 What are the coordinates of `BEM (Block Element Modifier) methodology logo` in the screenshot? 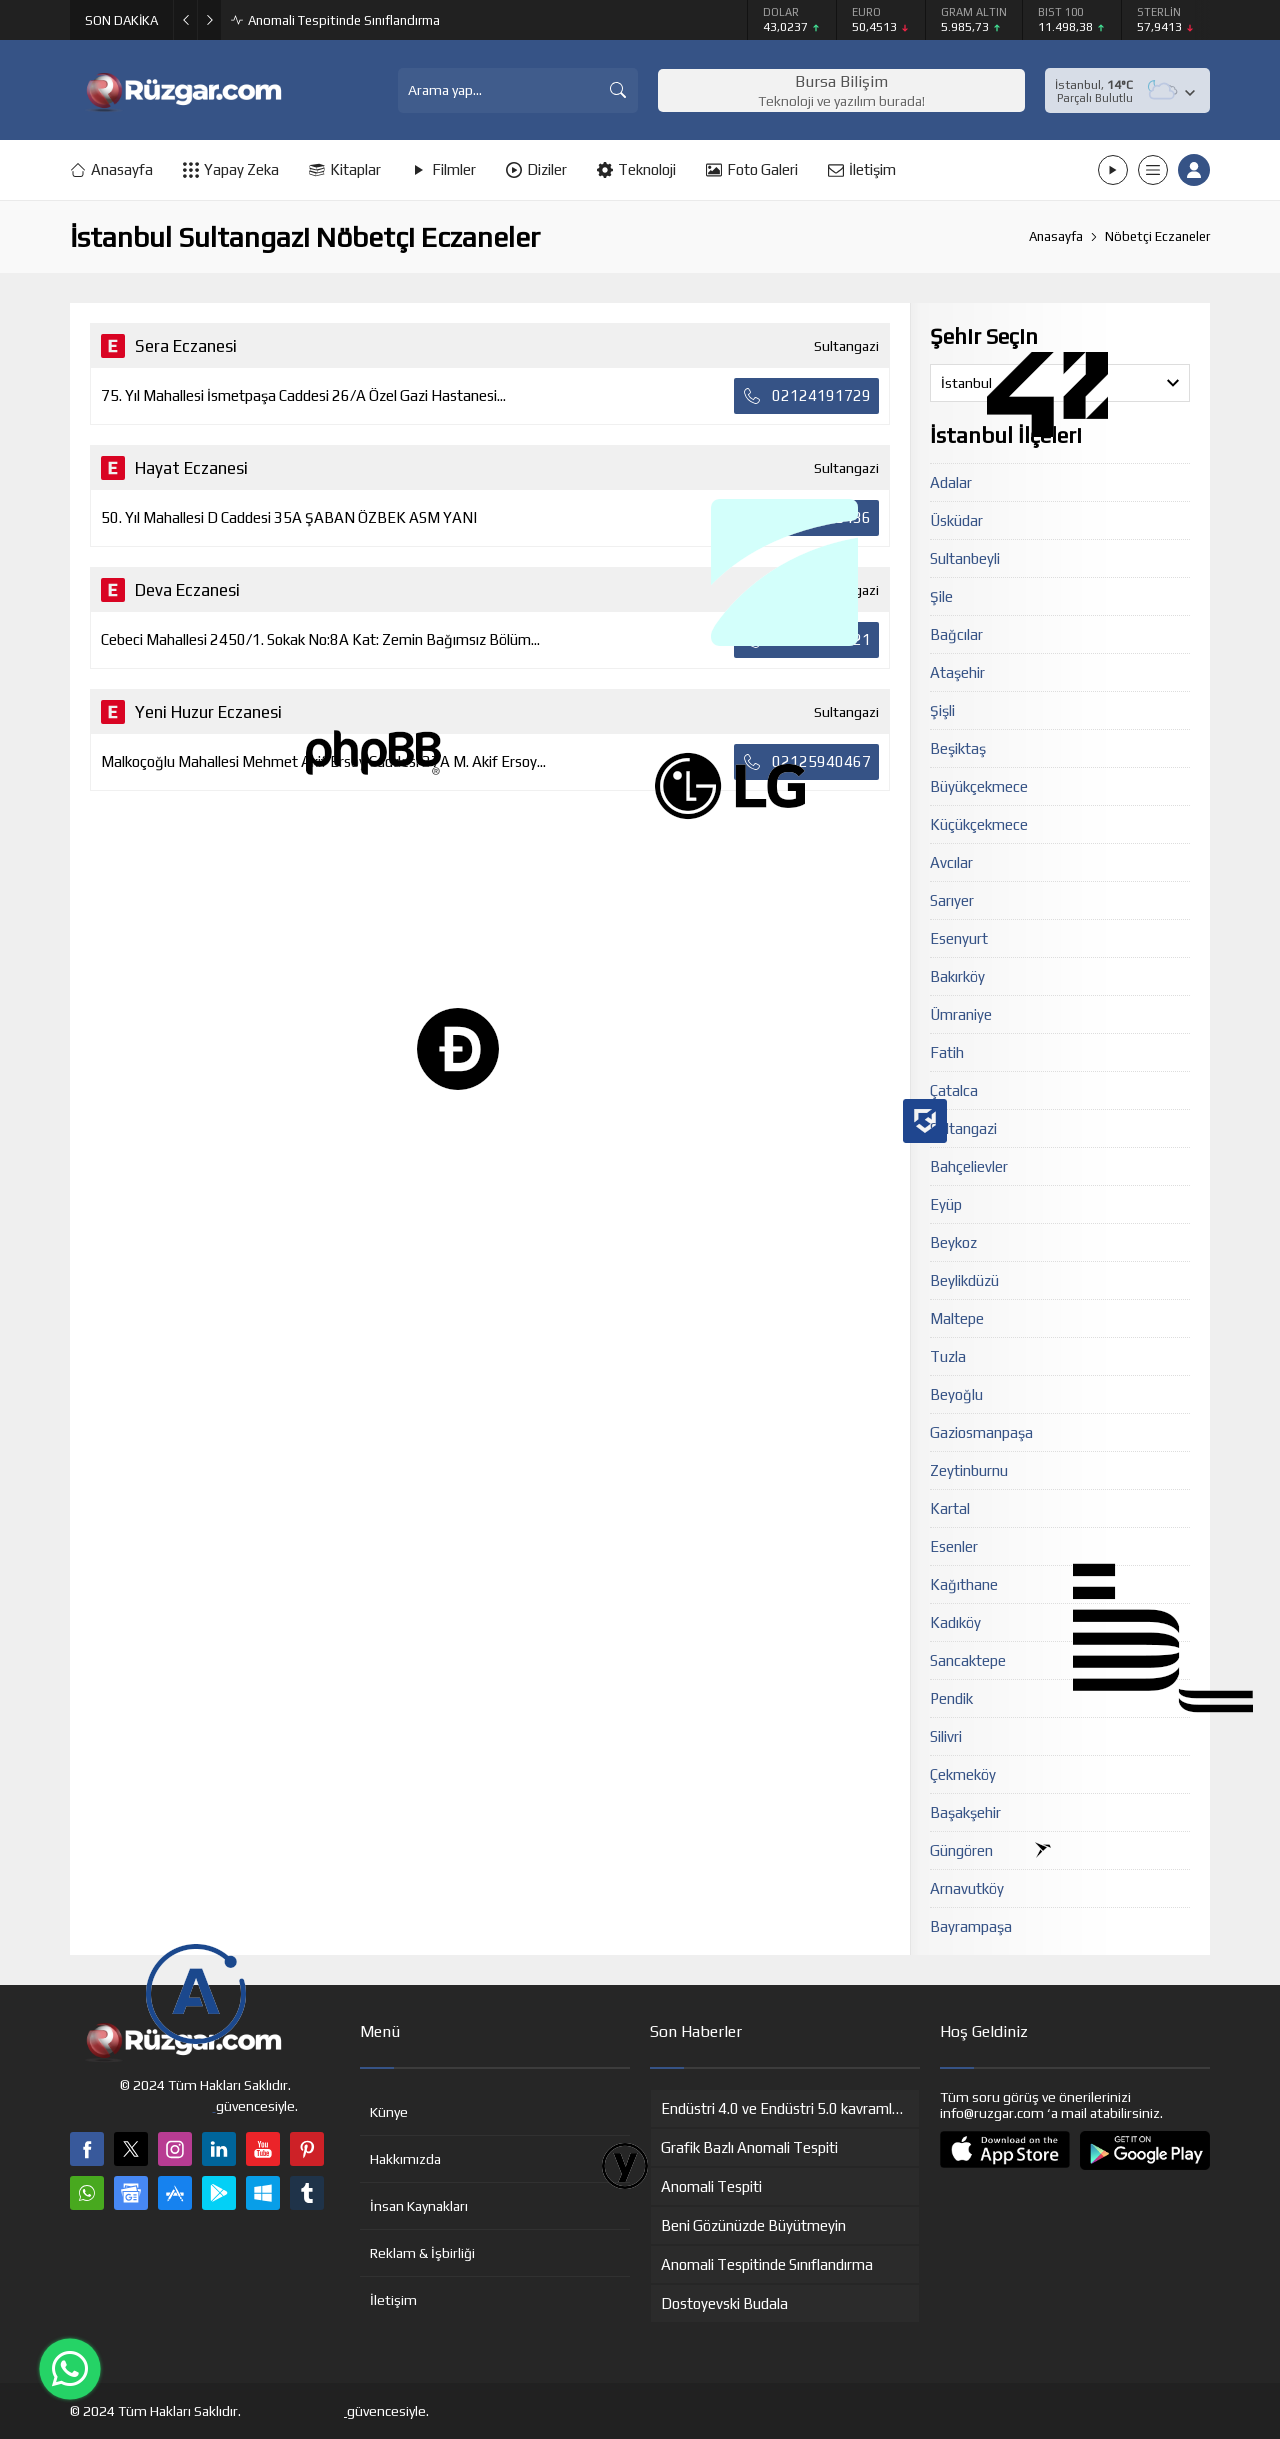 It's located at (1163, 1638).